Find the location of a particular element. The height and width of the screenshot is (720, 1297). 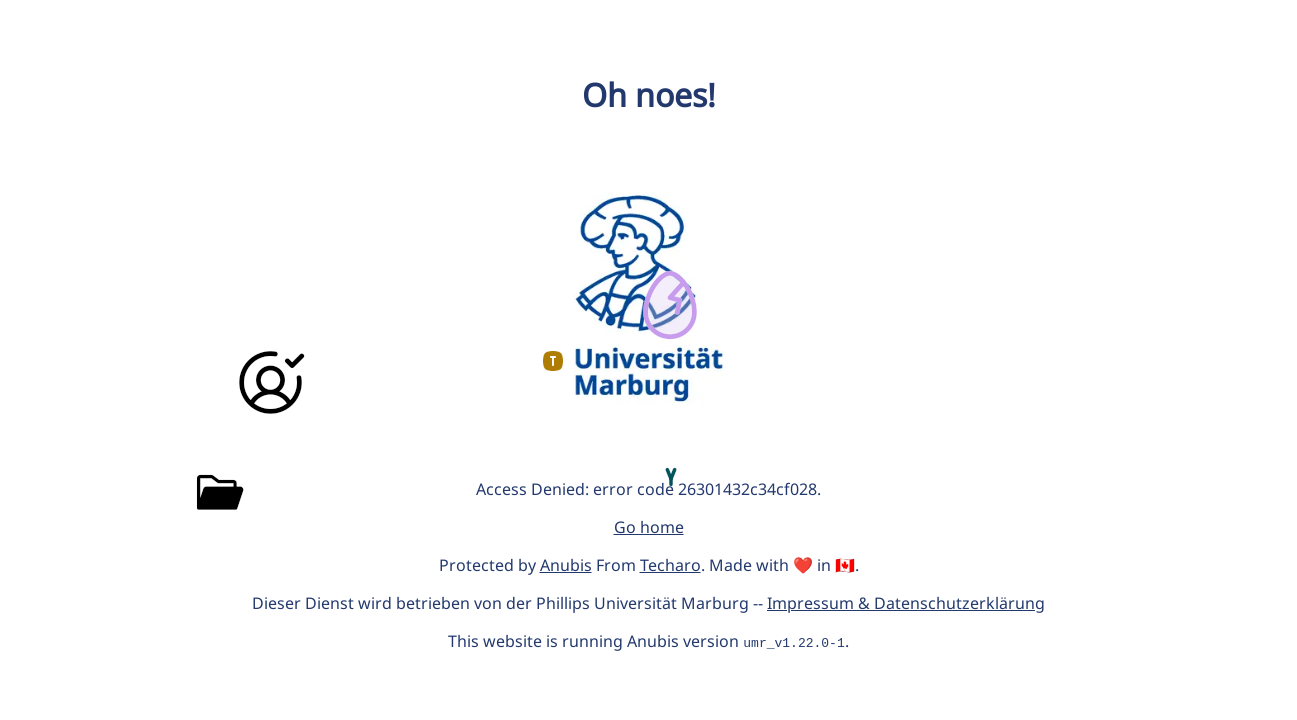

text formatting or typography tool is located at coordinates (553, 361).